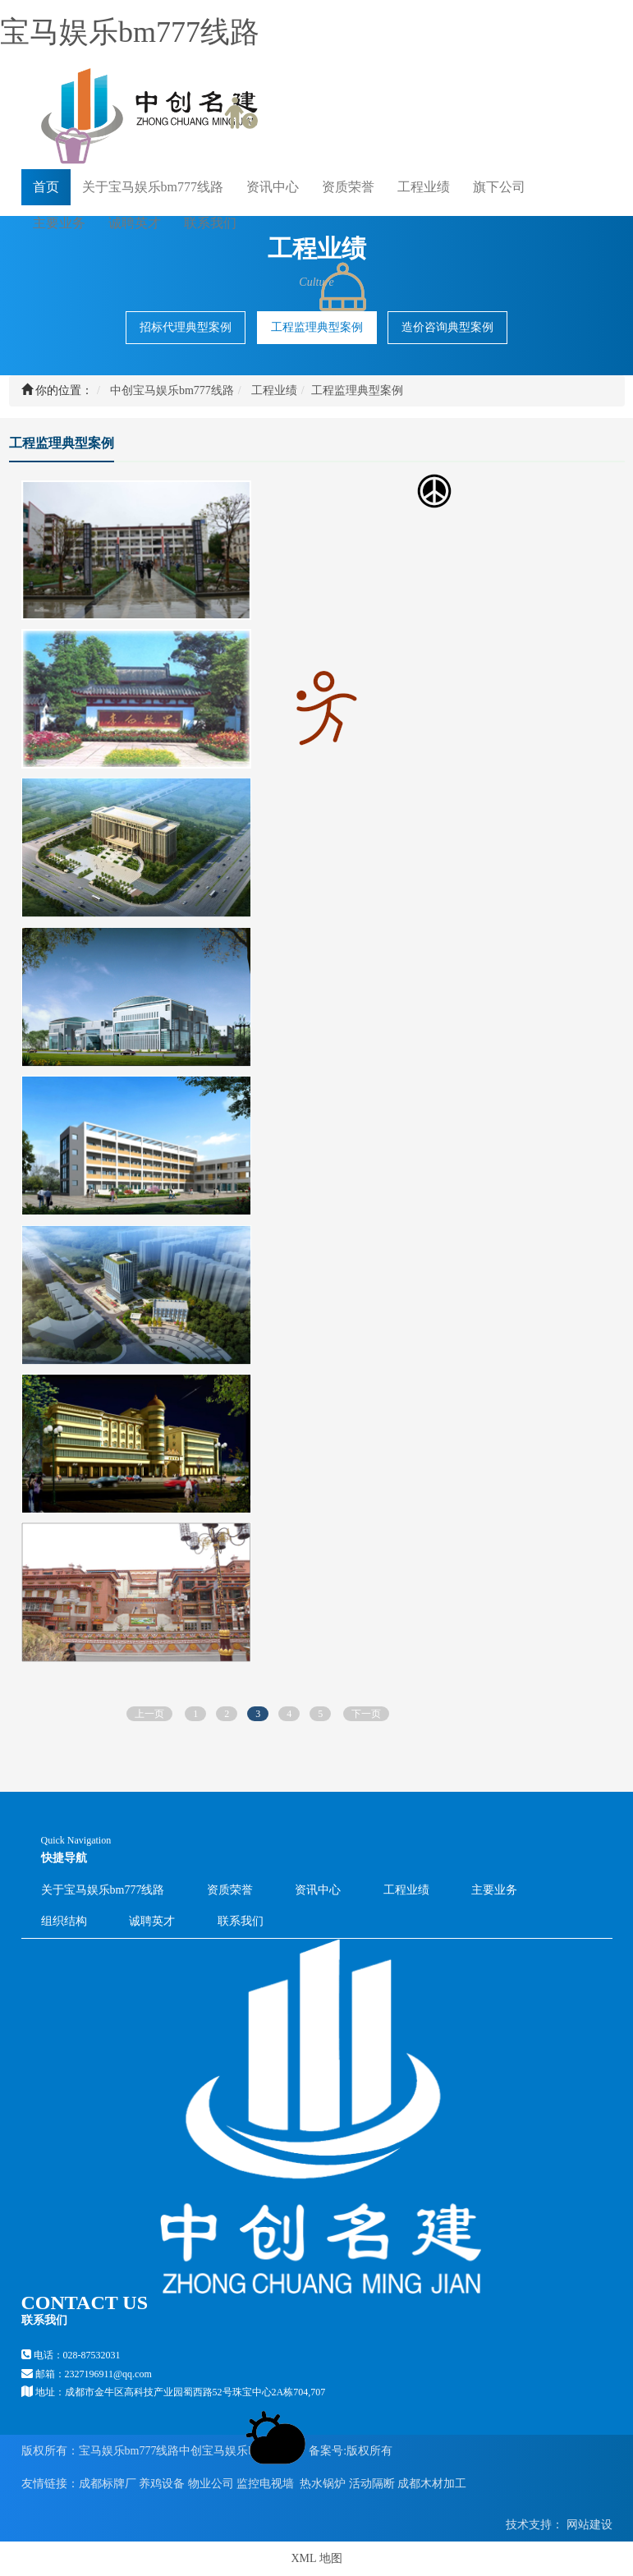  I want to click on browse winter apparel or accessories, so click(342, 289).